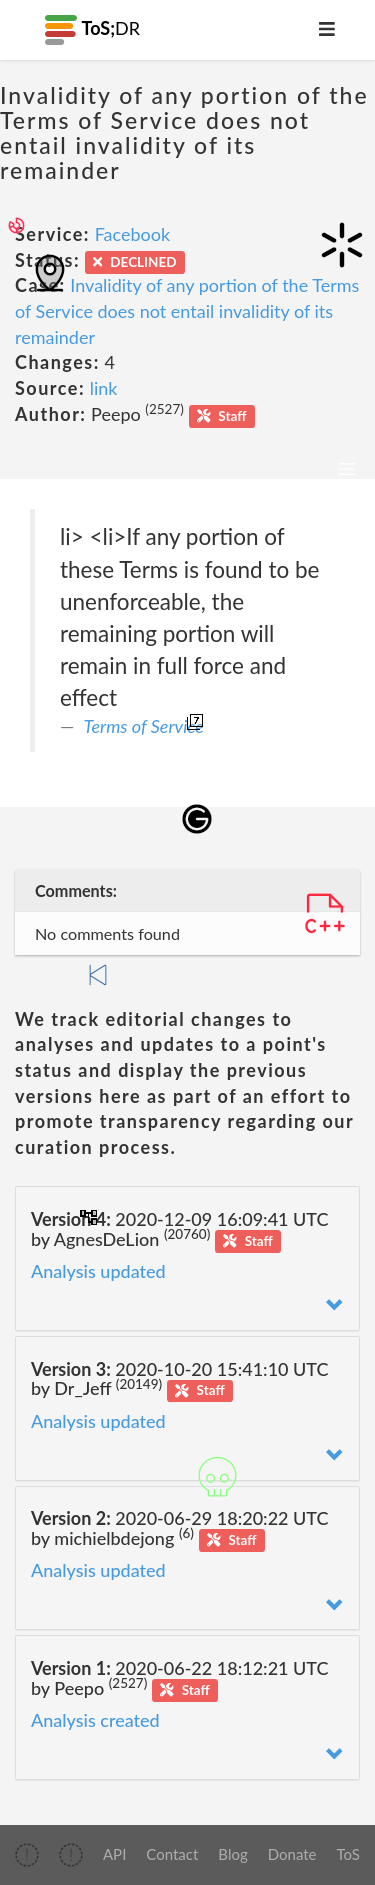  I want to click on sign in with Google, so click(197, 819).